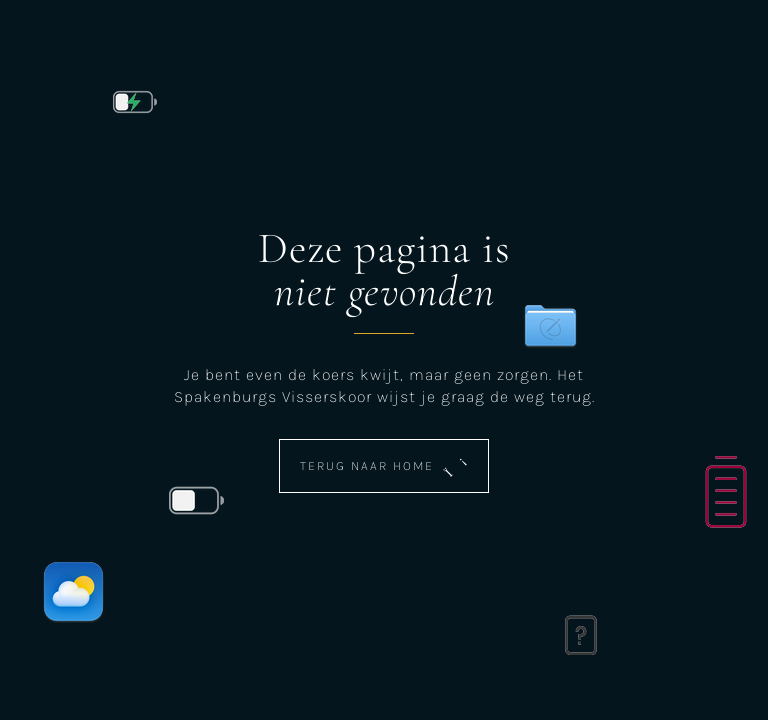  What do you see at coordinates (550, 325) in the screenshot?
I see `open your art and design files folder` at bounding box center [550, 325].